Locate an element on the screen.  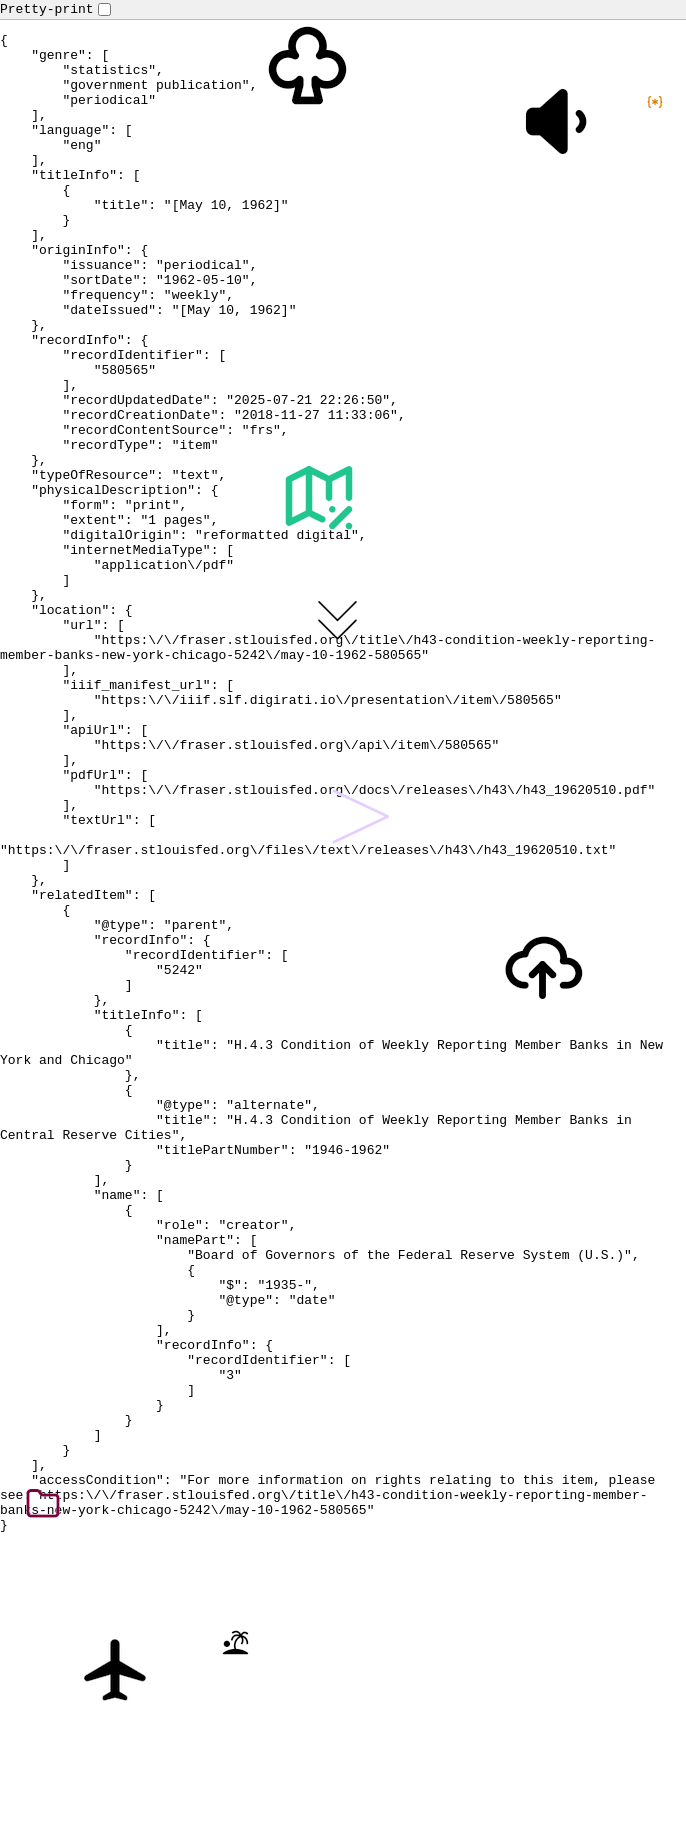
represents the clubs suit in a card game is located at coordinates (307, 65).